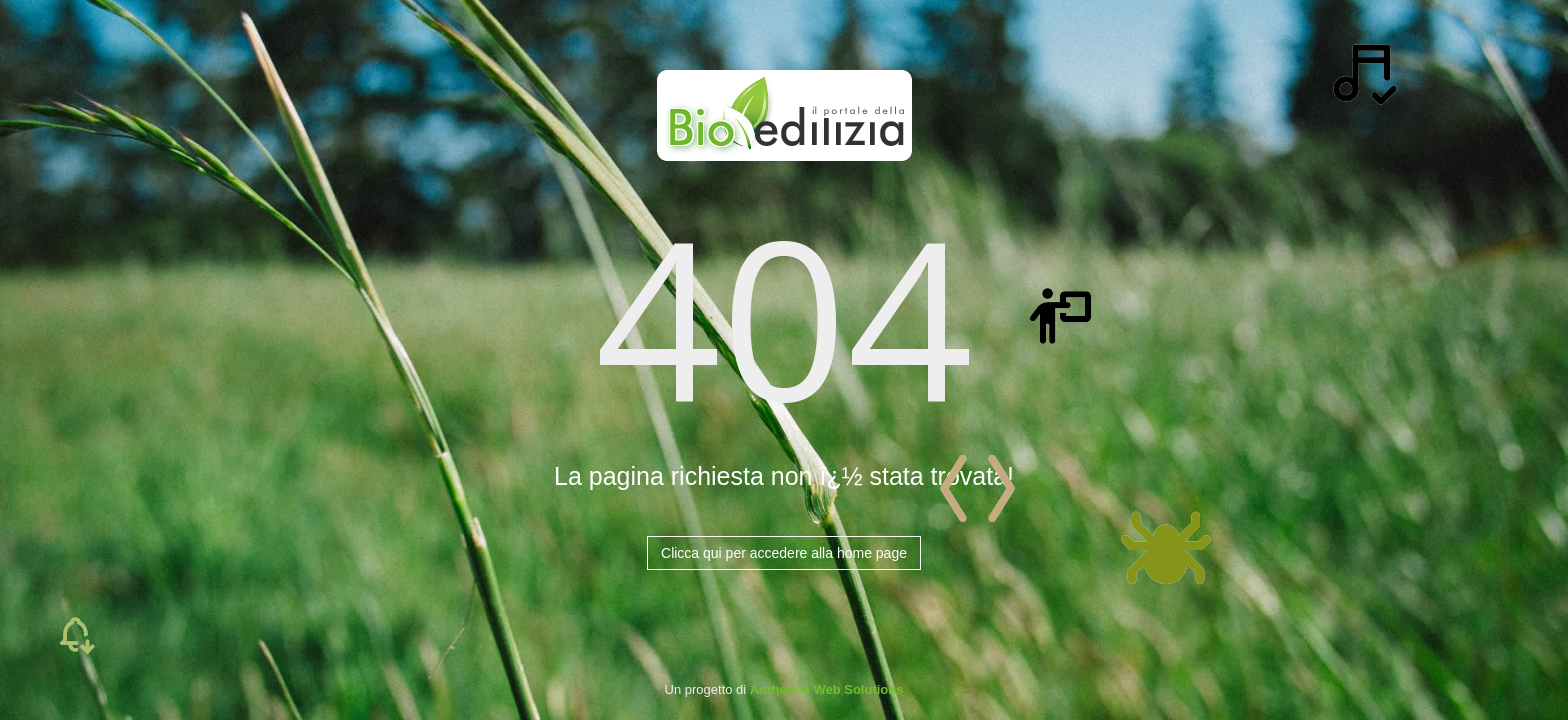 The width and height of the screenshot is (1568, 720). Describe the element at coordinates (977, 488) in the screenshot. I see `view or edit source code` at that location.